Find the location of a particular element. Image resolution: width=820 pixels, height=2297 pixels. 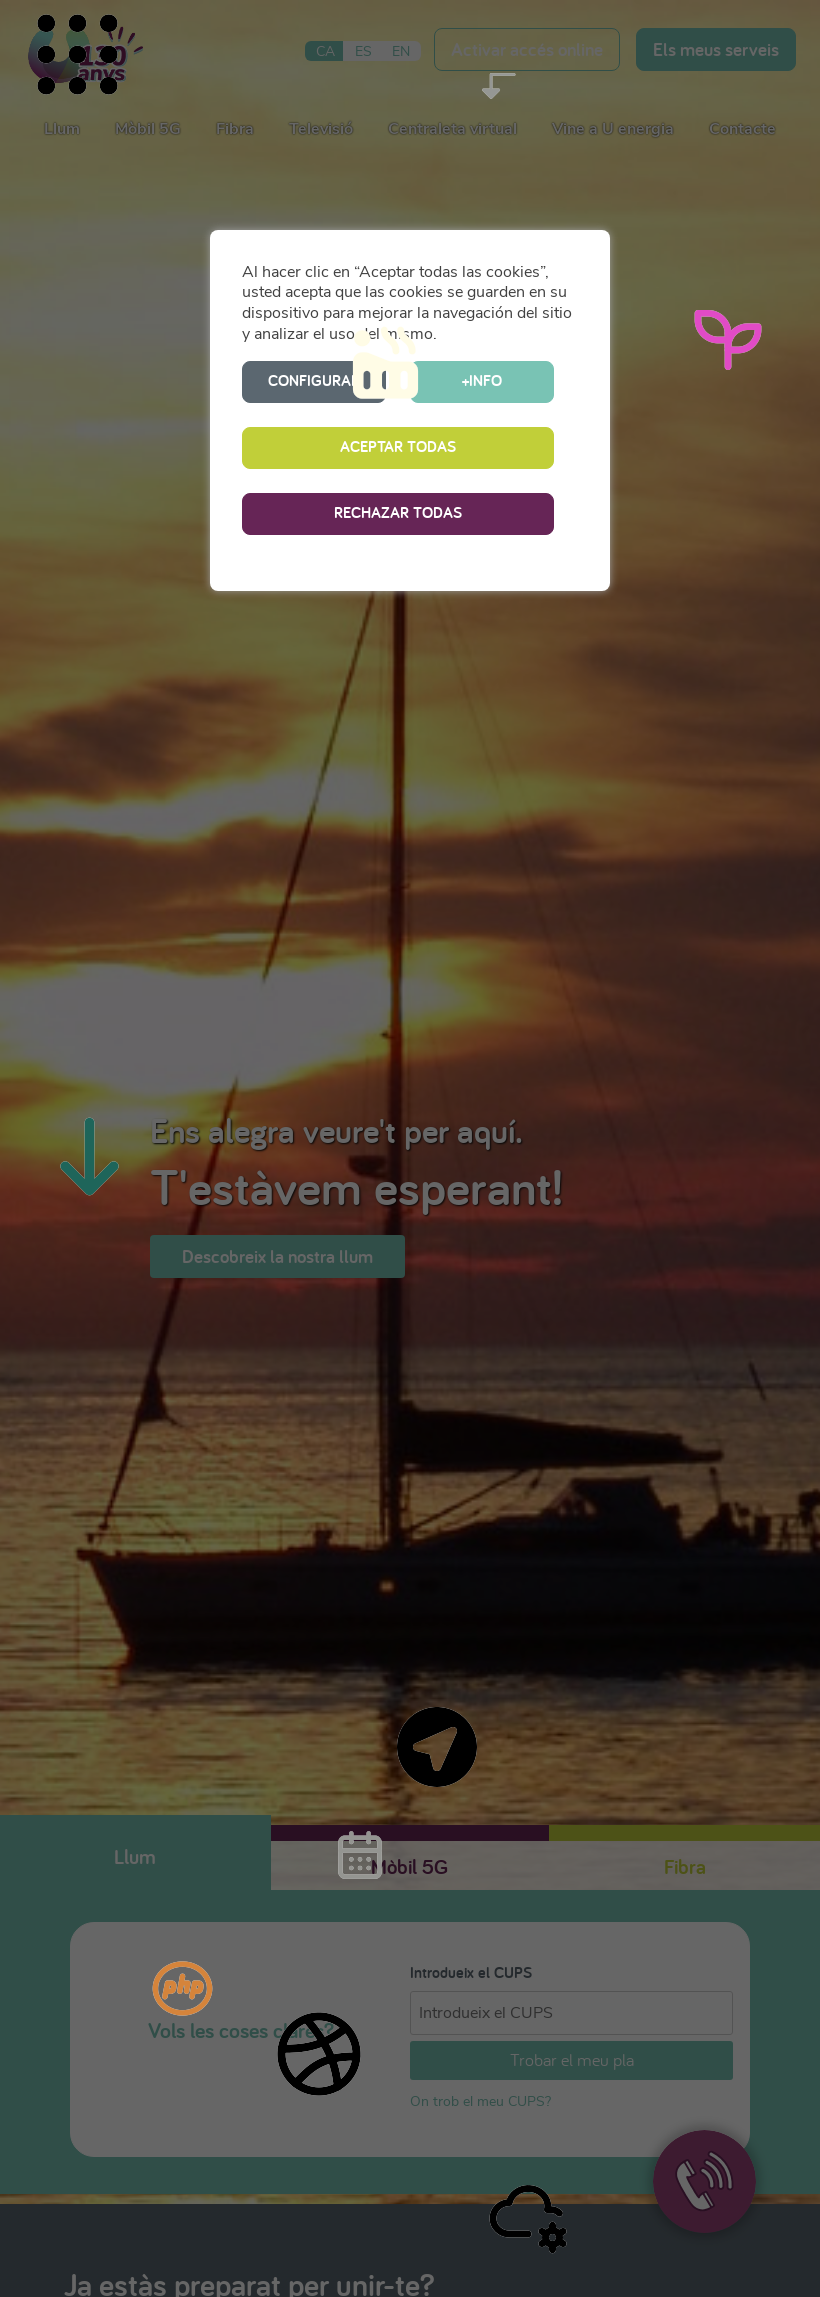

indicates php programming language or technology is located at coordinates (182, 1988).